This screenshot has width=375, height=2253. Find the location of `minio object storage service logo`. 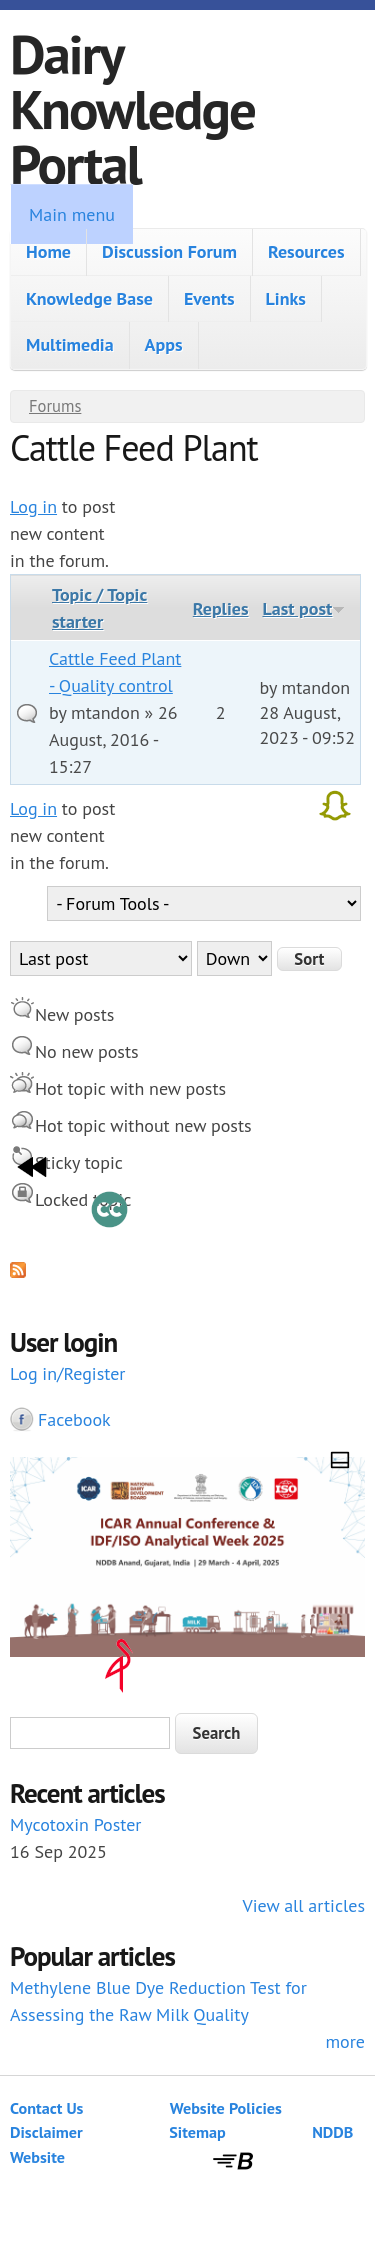

minio object storage service logo is located at coordinates (119, 1666).